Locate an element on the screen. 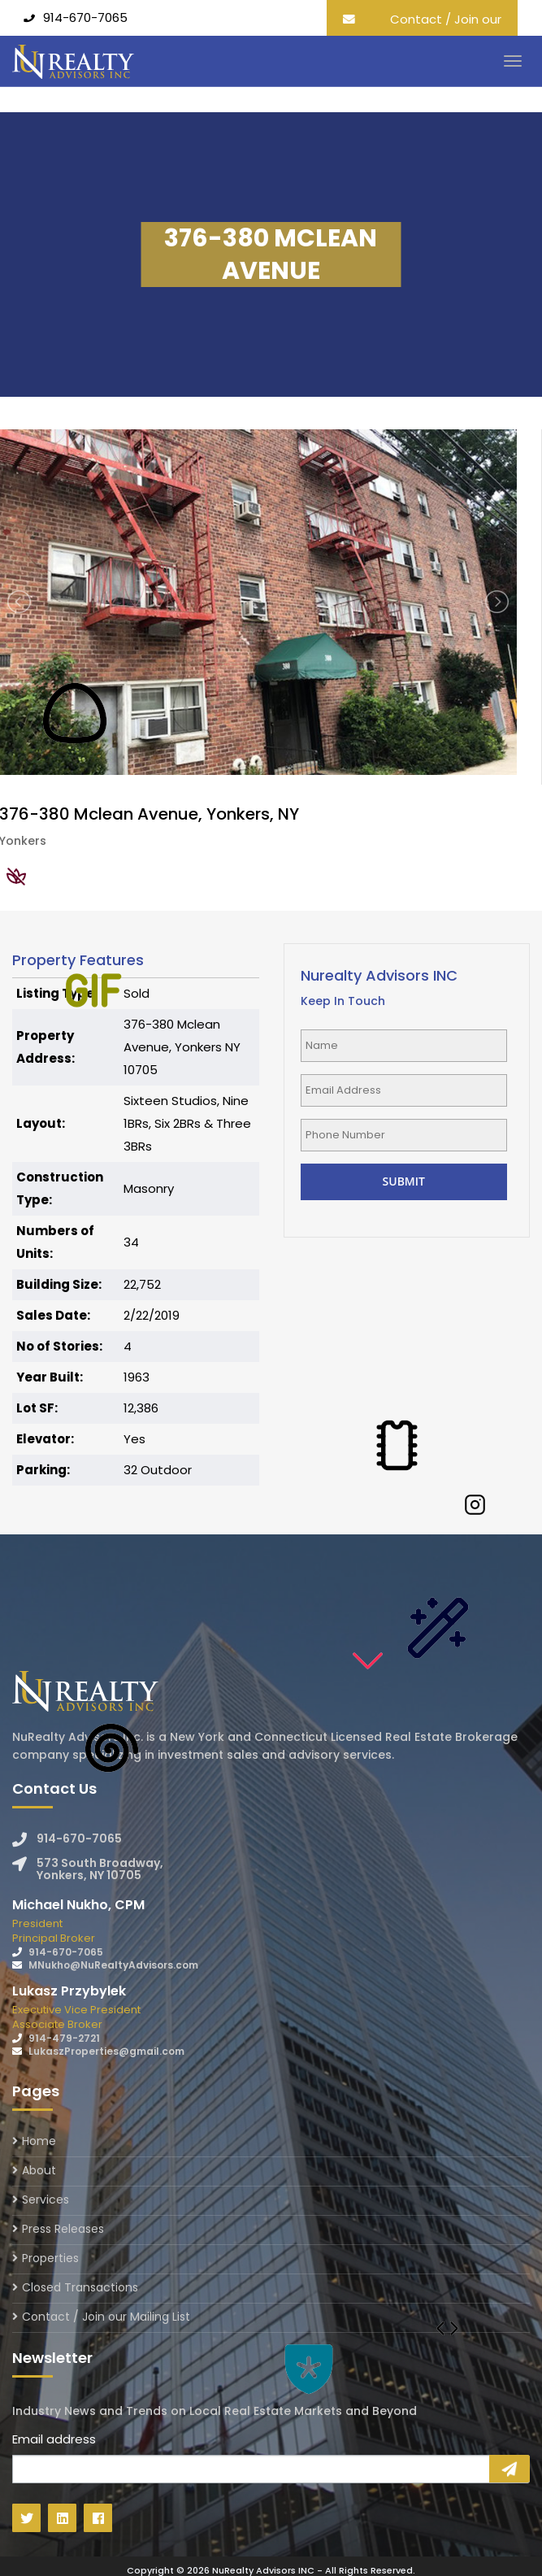 The width and height of the screenshot is (542, 2576). represents an abstract shape or freeform object is located at coordinates (75, 711).